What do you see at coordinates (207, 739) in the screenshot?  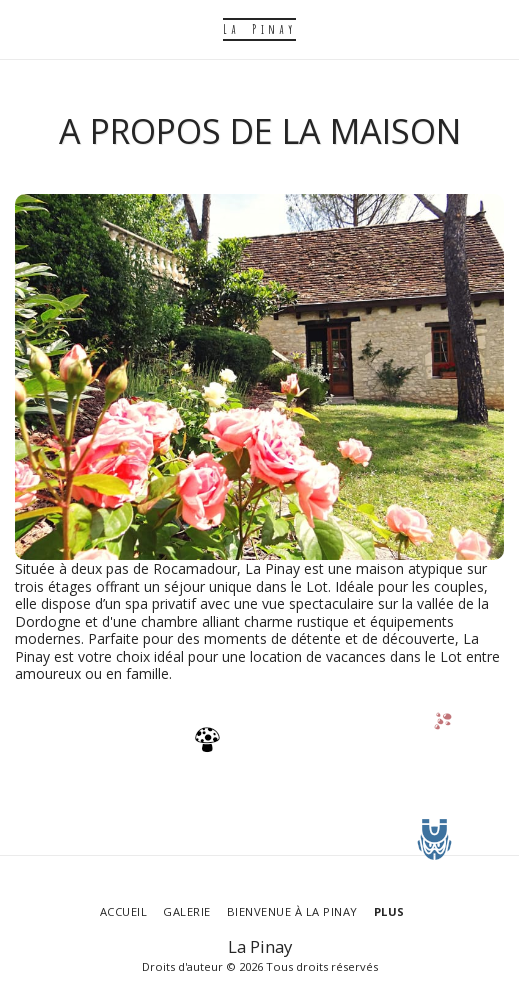 I see `power-up or bonus item in a game` at bounding box center [207, 739].